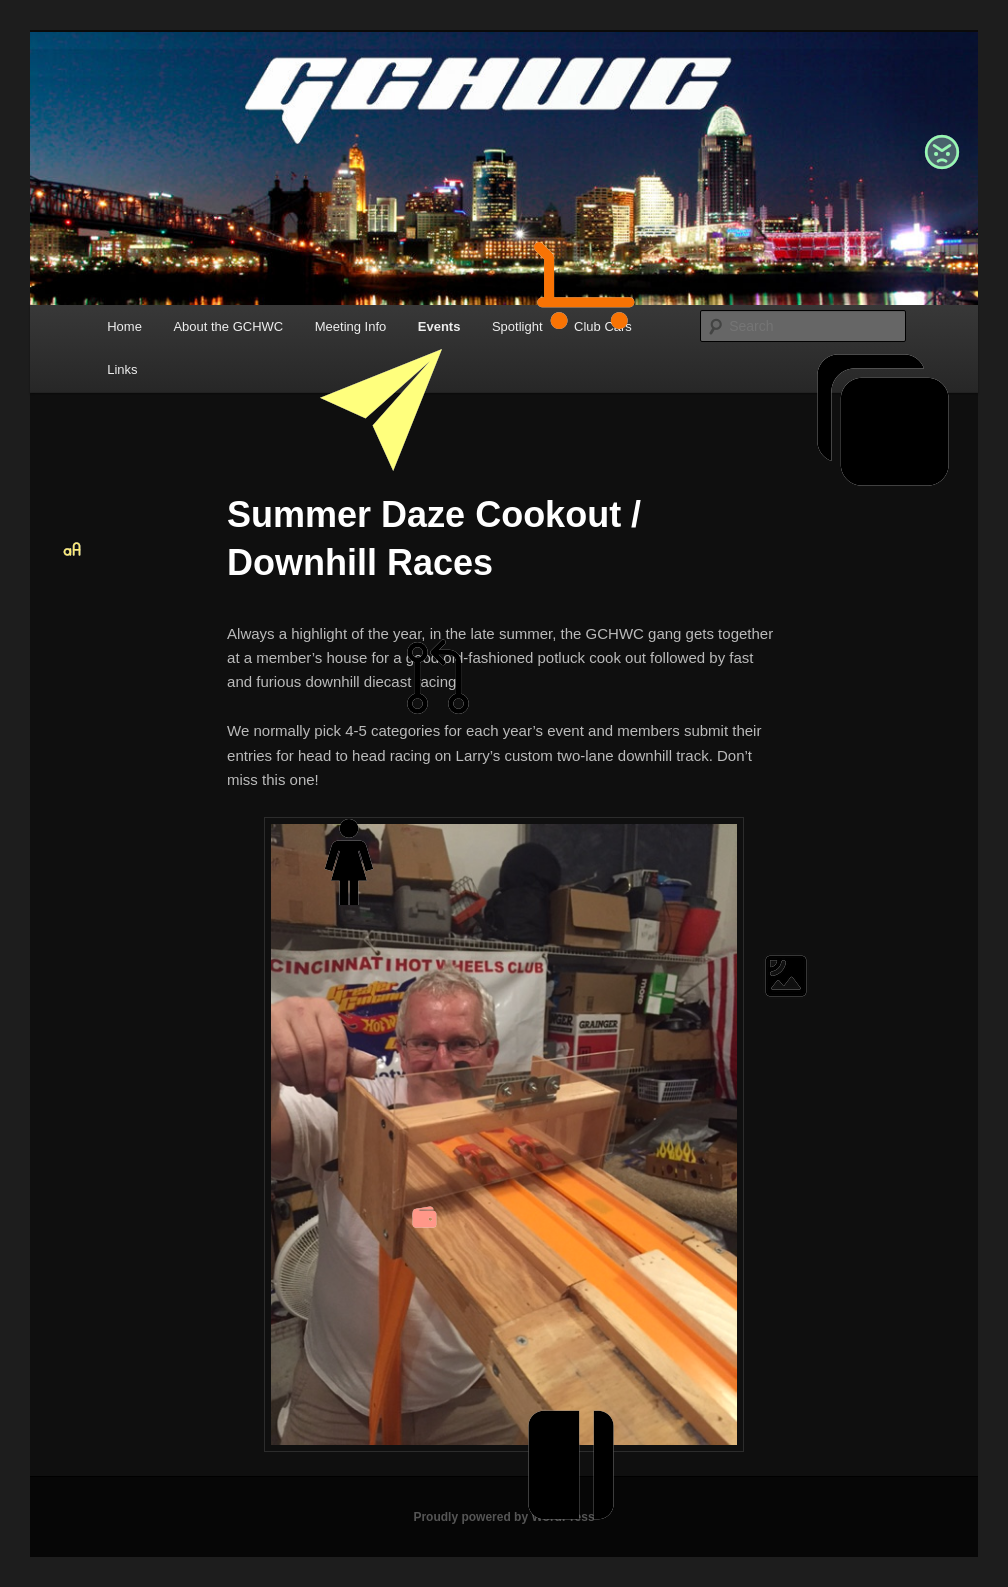  I want to click on view your shopping cart, so click(582, 280).